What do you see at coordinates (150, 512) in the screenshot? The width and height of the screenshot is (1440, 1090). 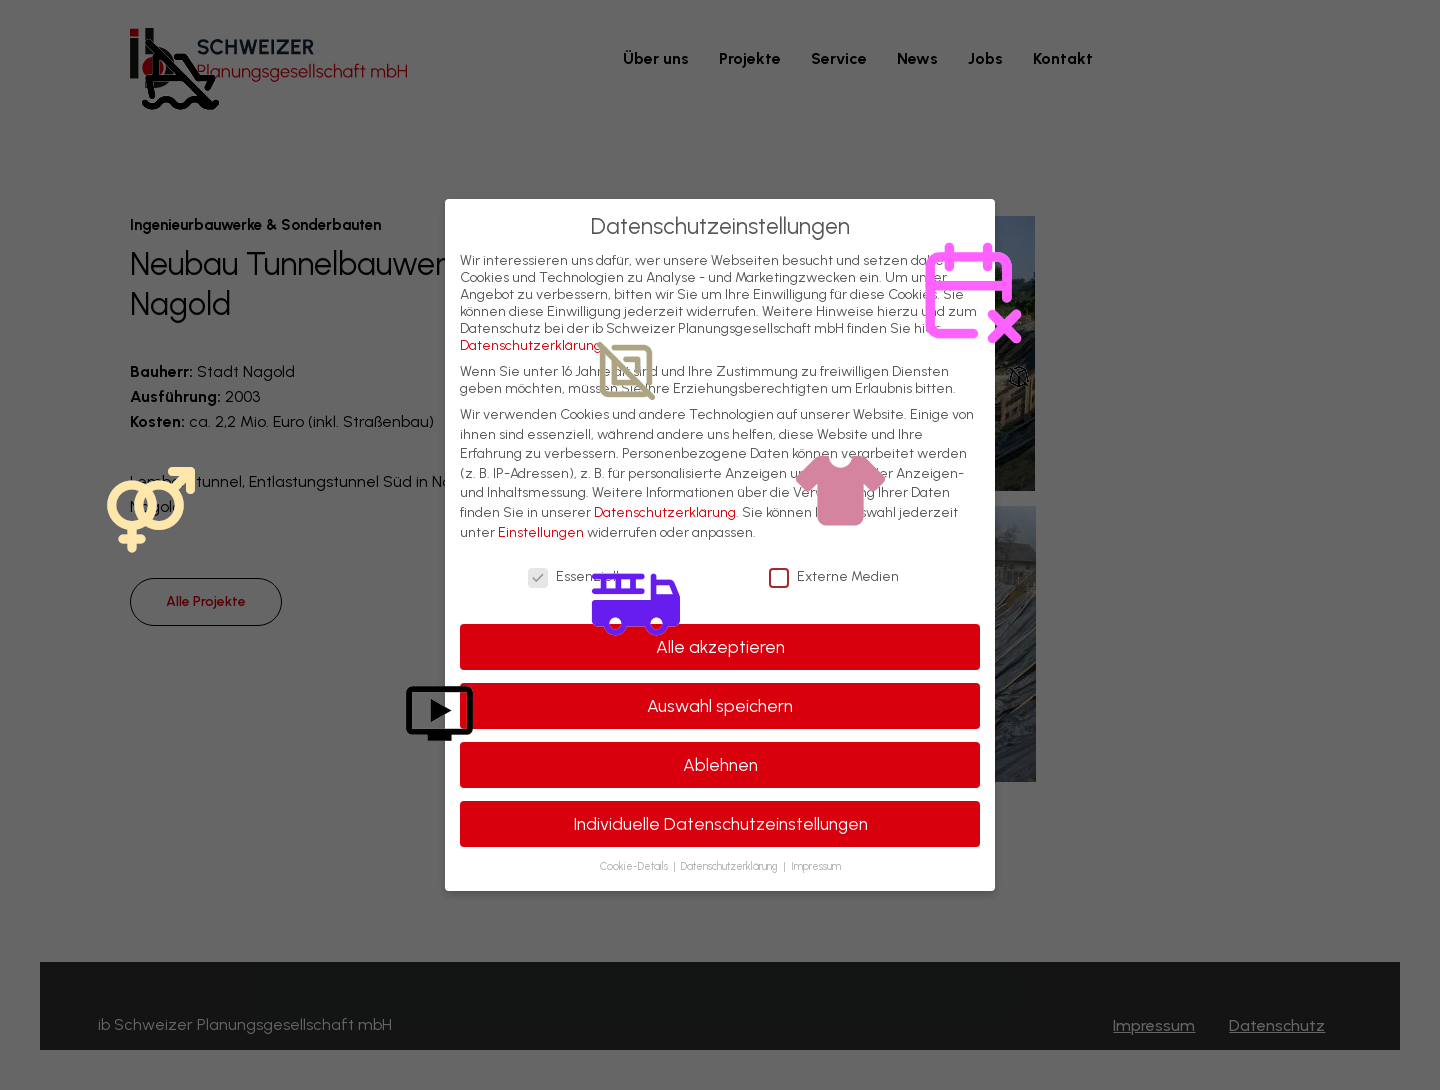 I see `indicates gender or sex selection options` at bounding box center [150, 512].